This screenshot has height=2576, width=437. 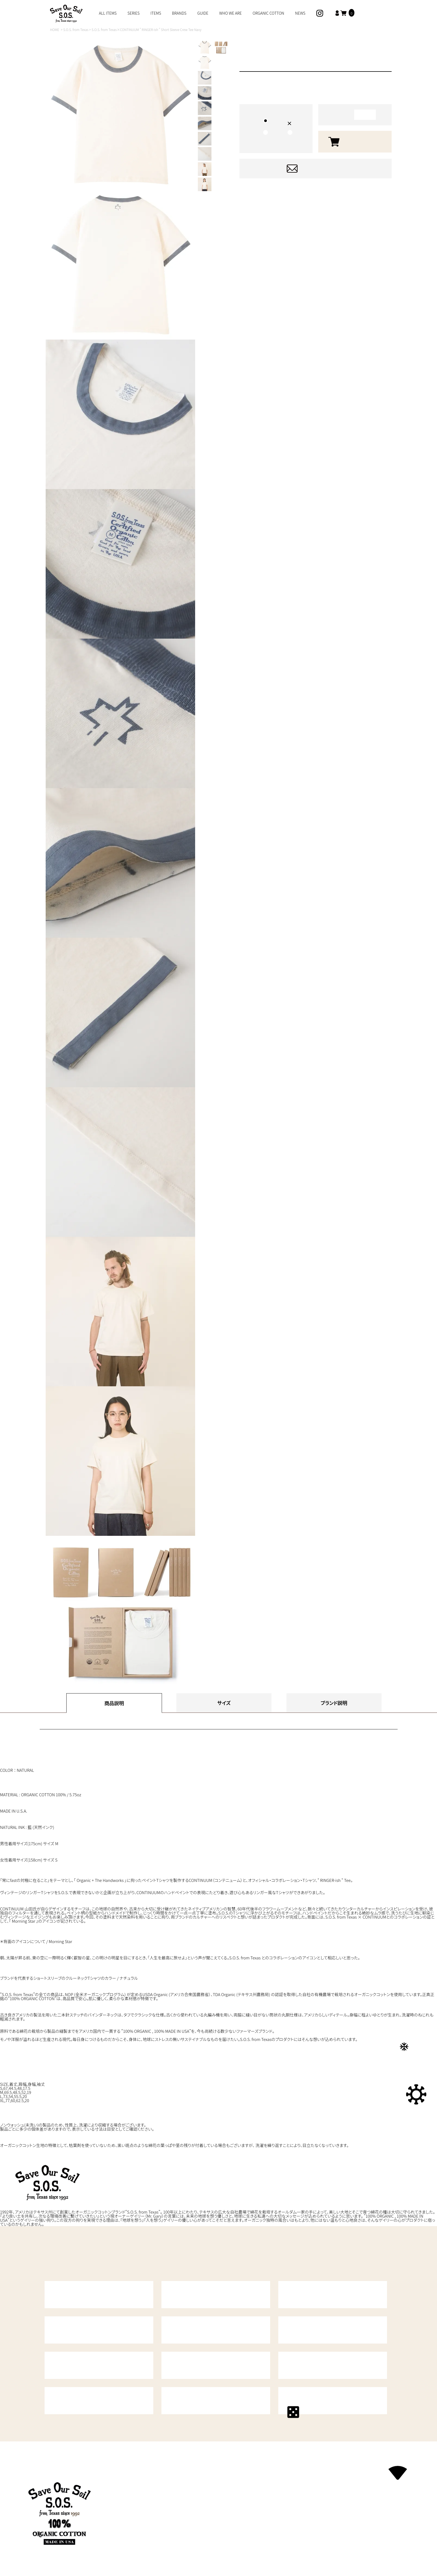 I want to click on toggle air conditioning or cooling settings, so click(x=404, y=2047).